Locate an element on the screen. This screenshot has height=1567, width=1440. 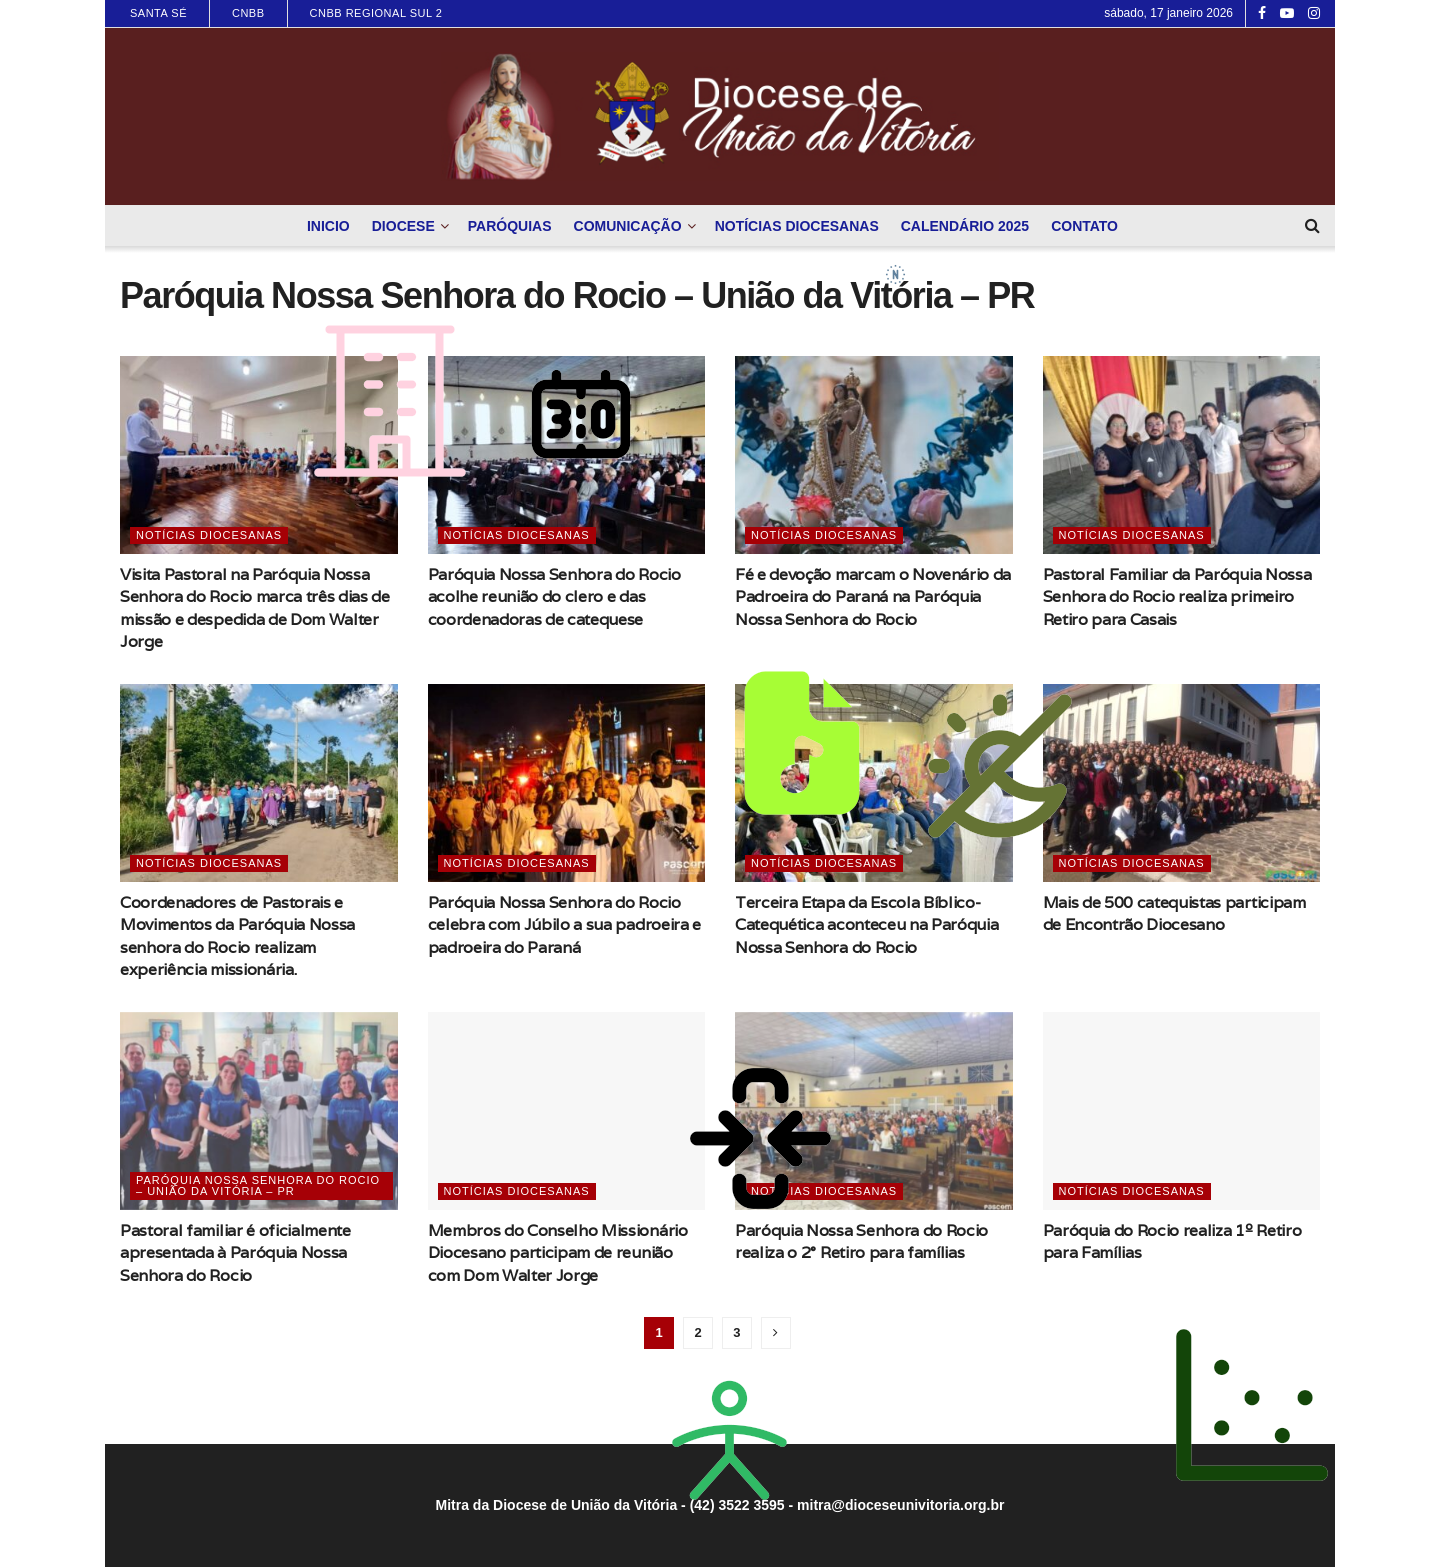
view game or match scores is located at coordinates (581, 419).